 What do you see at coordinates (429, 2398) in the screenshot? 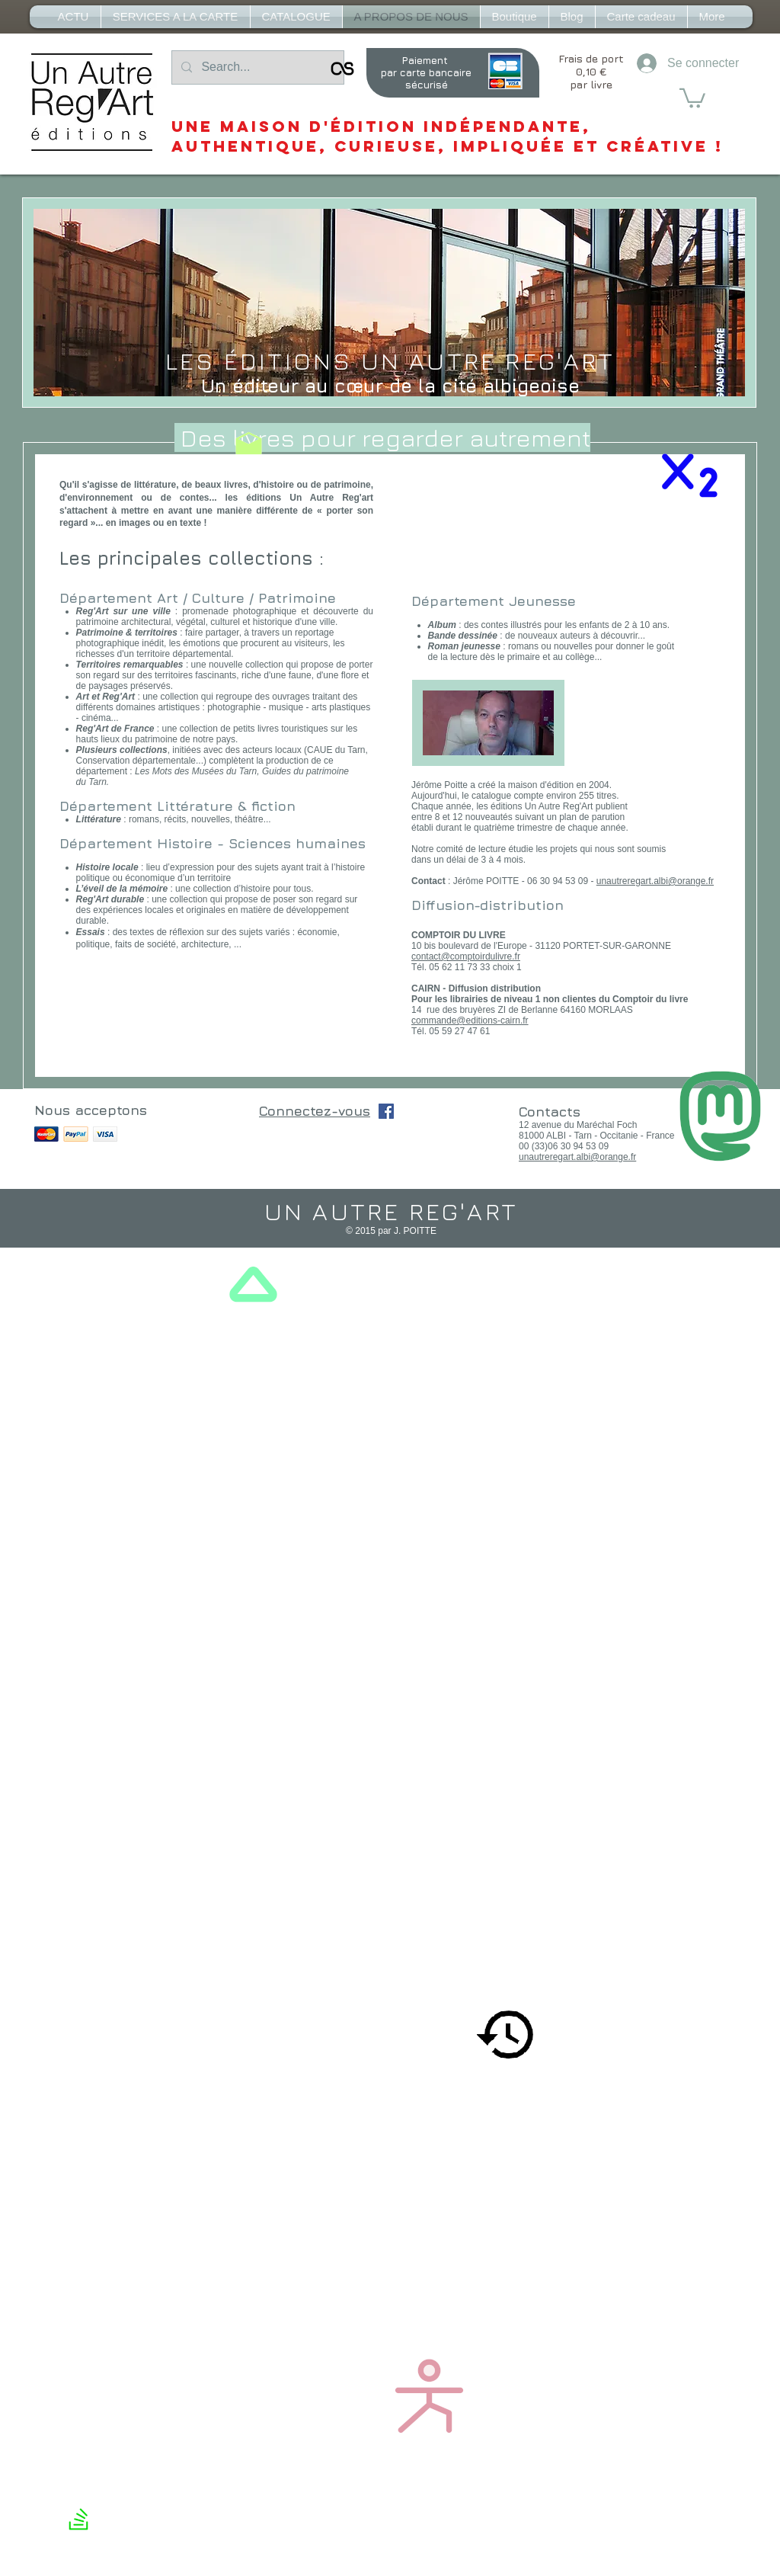
I see `access tai chi or meditation exercises` at bounding box center [429, 2398].